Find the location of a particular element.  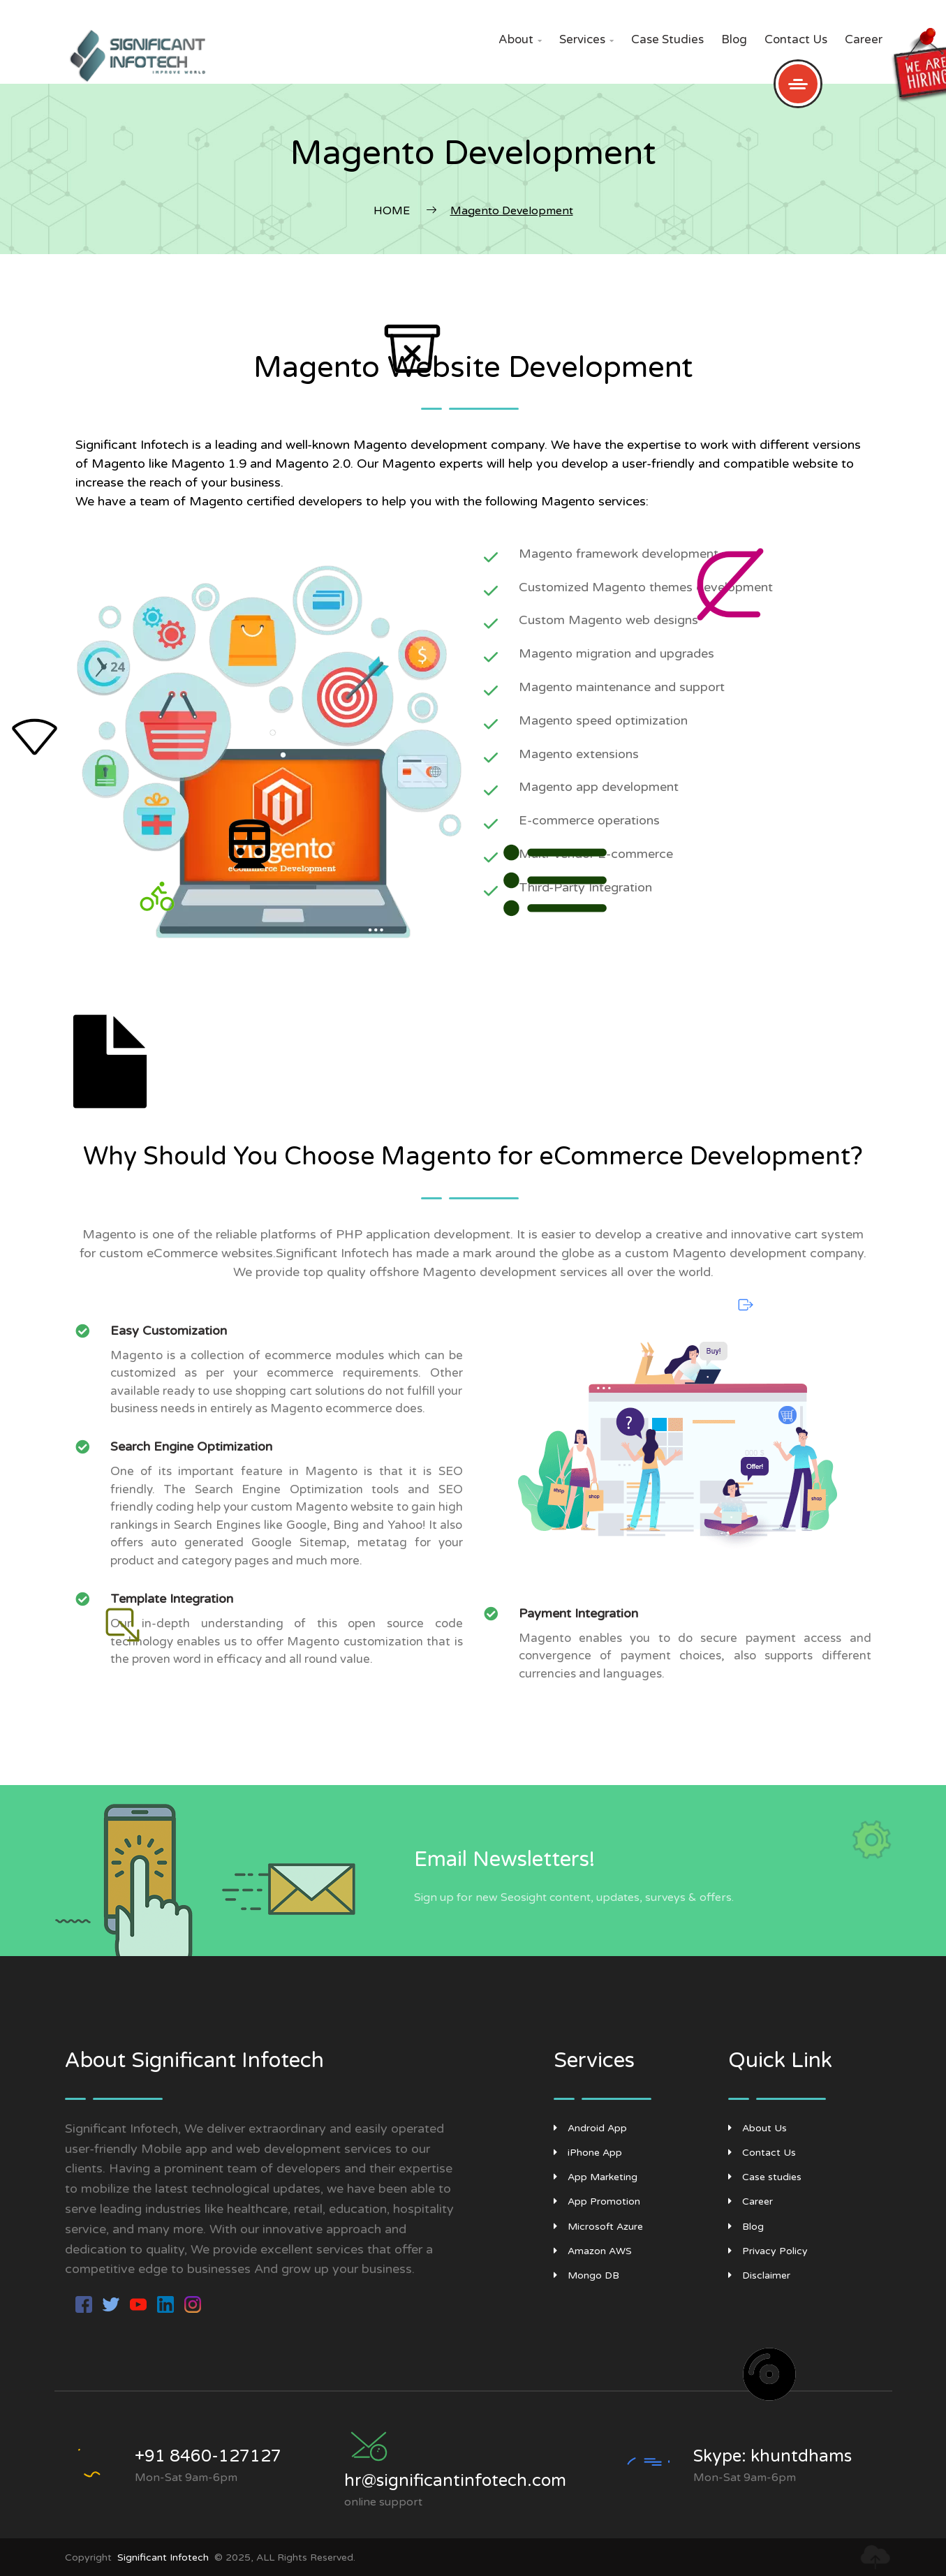

access bike-sharing or cycling options is located at coordinates (157, 896).